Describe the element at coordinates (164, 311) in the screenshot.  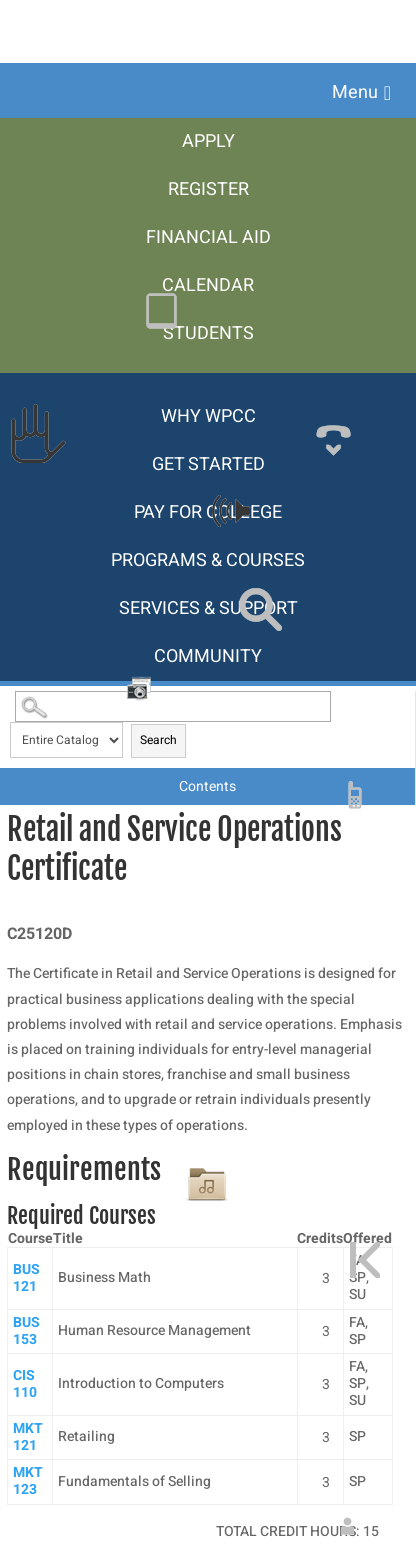
I see `indicates an iPad or Apple tablet device` at that location.